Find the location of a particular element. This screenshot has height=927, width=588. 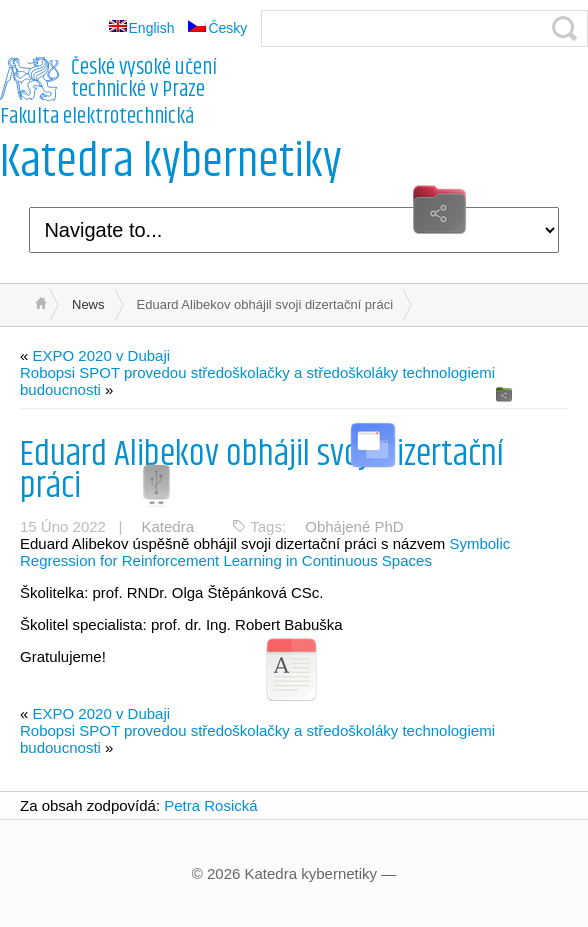

manage startup applications and session settings is located at coordinates (373, 445).